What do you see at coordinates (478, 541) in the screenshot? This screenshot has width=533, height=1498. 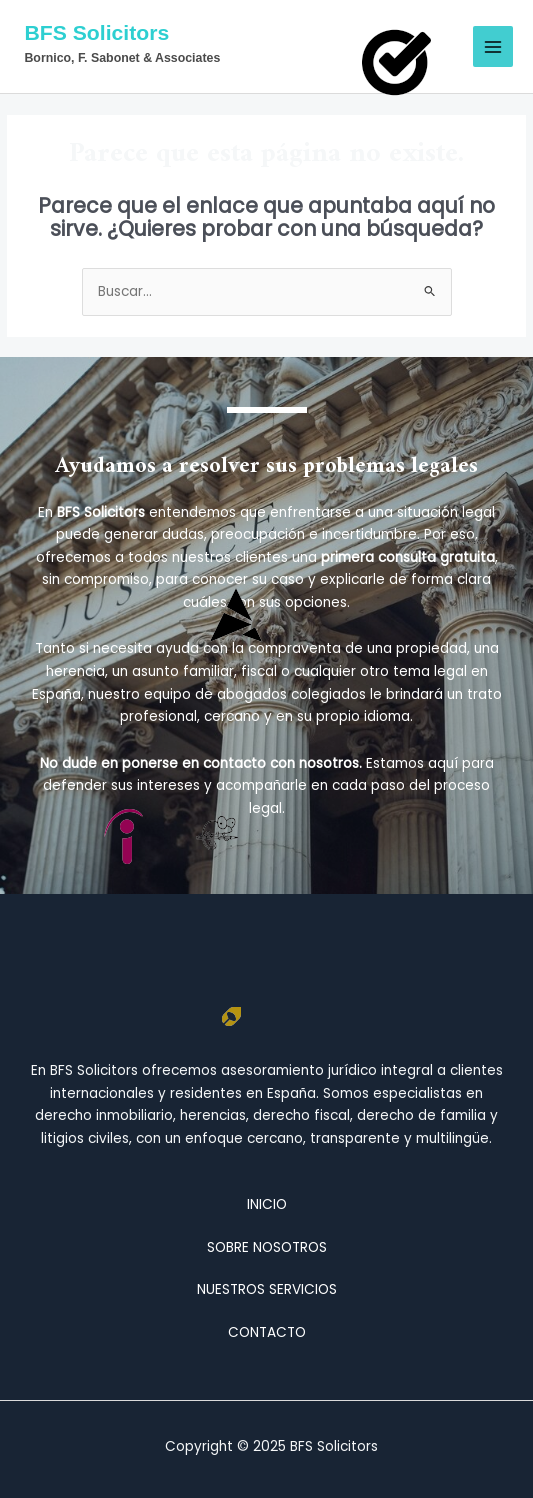 I see `coca-cola brand logo` at bounding box center [478, 541].